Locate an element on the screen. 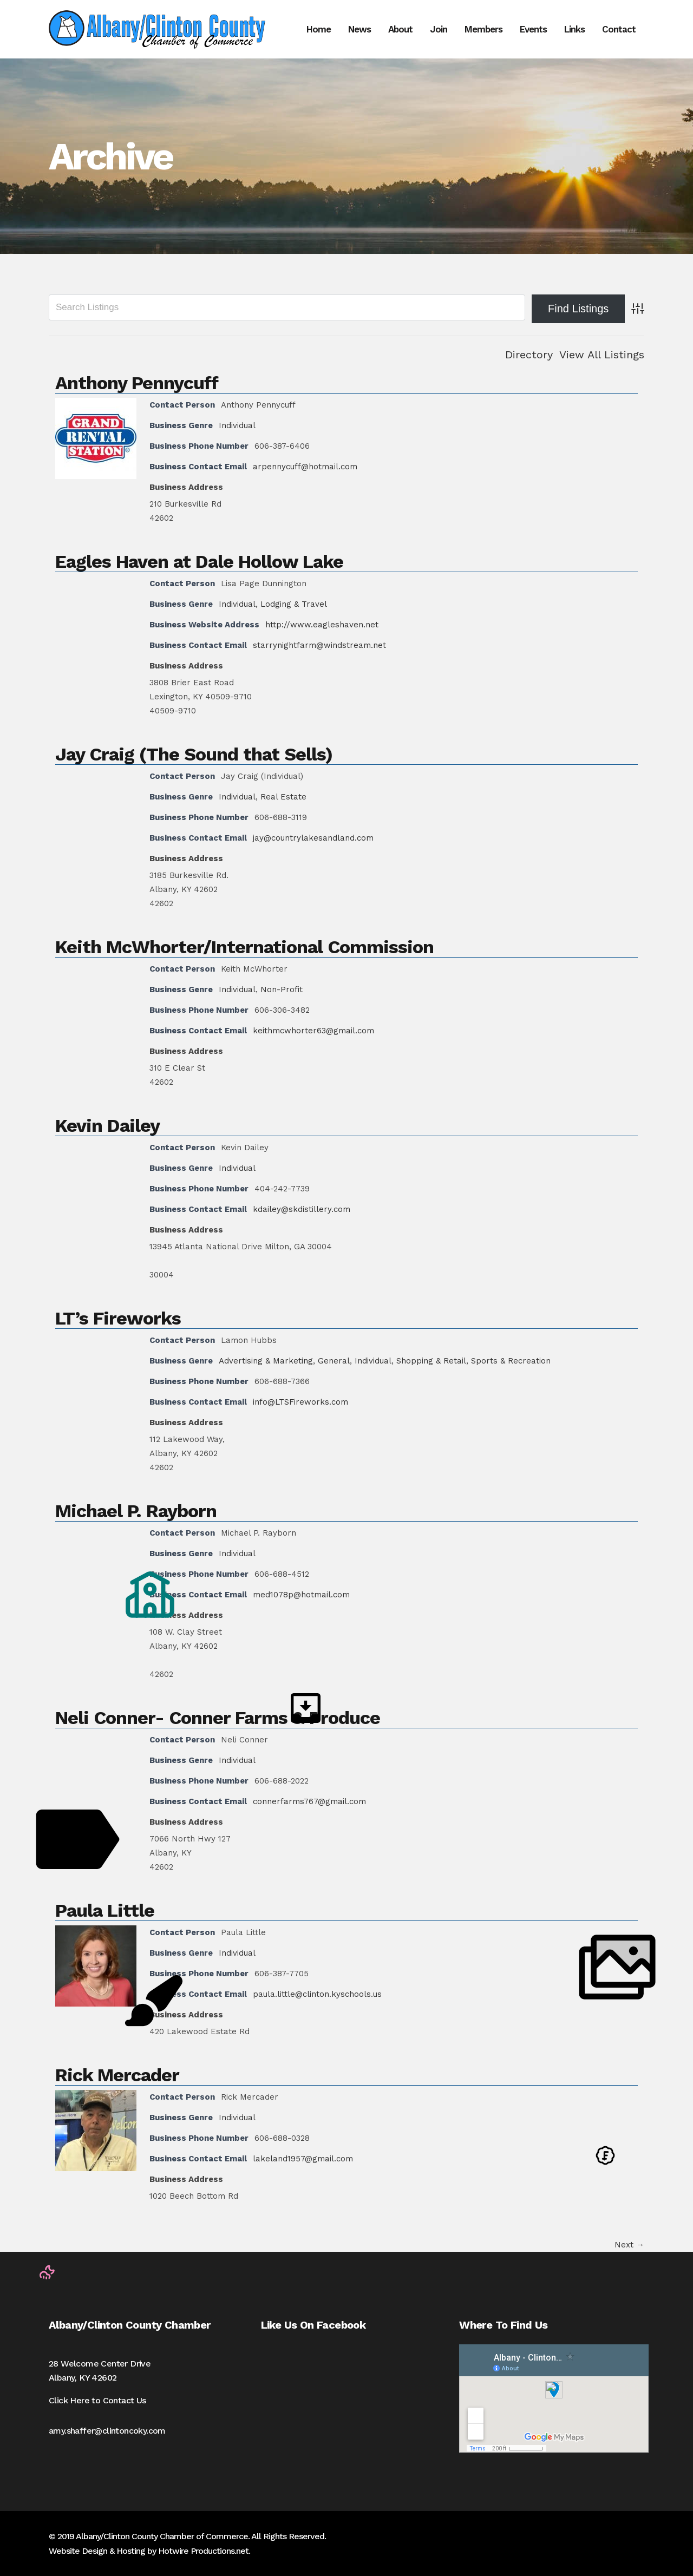 The height and width of the screenshot is (2576, 693). download to inbox is located at coordinates (305, 1708).